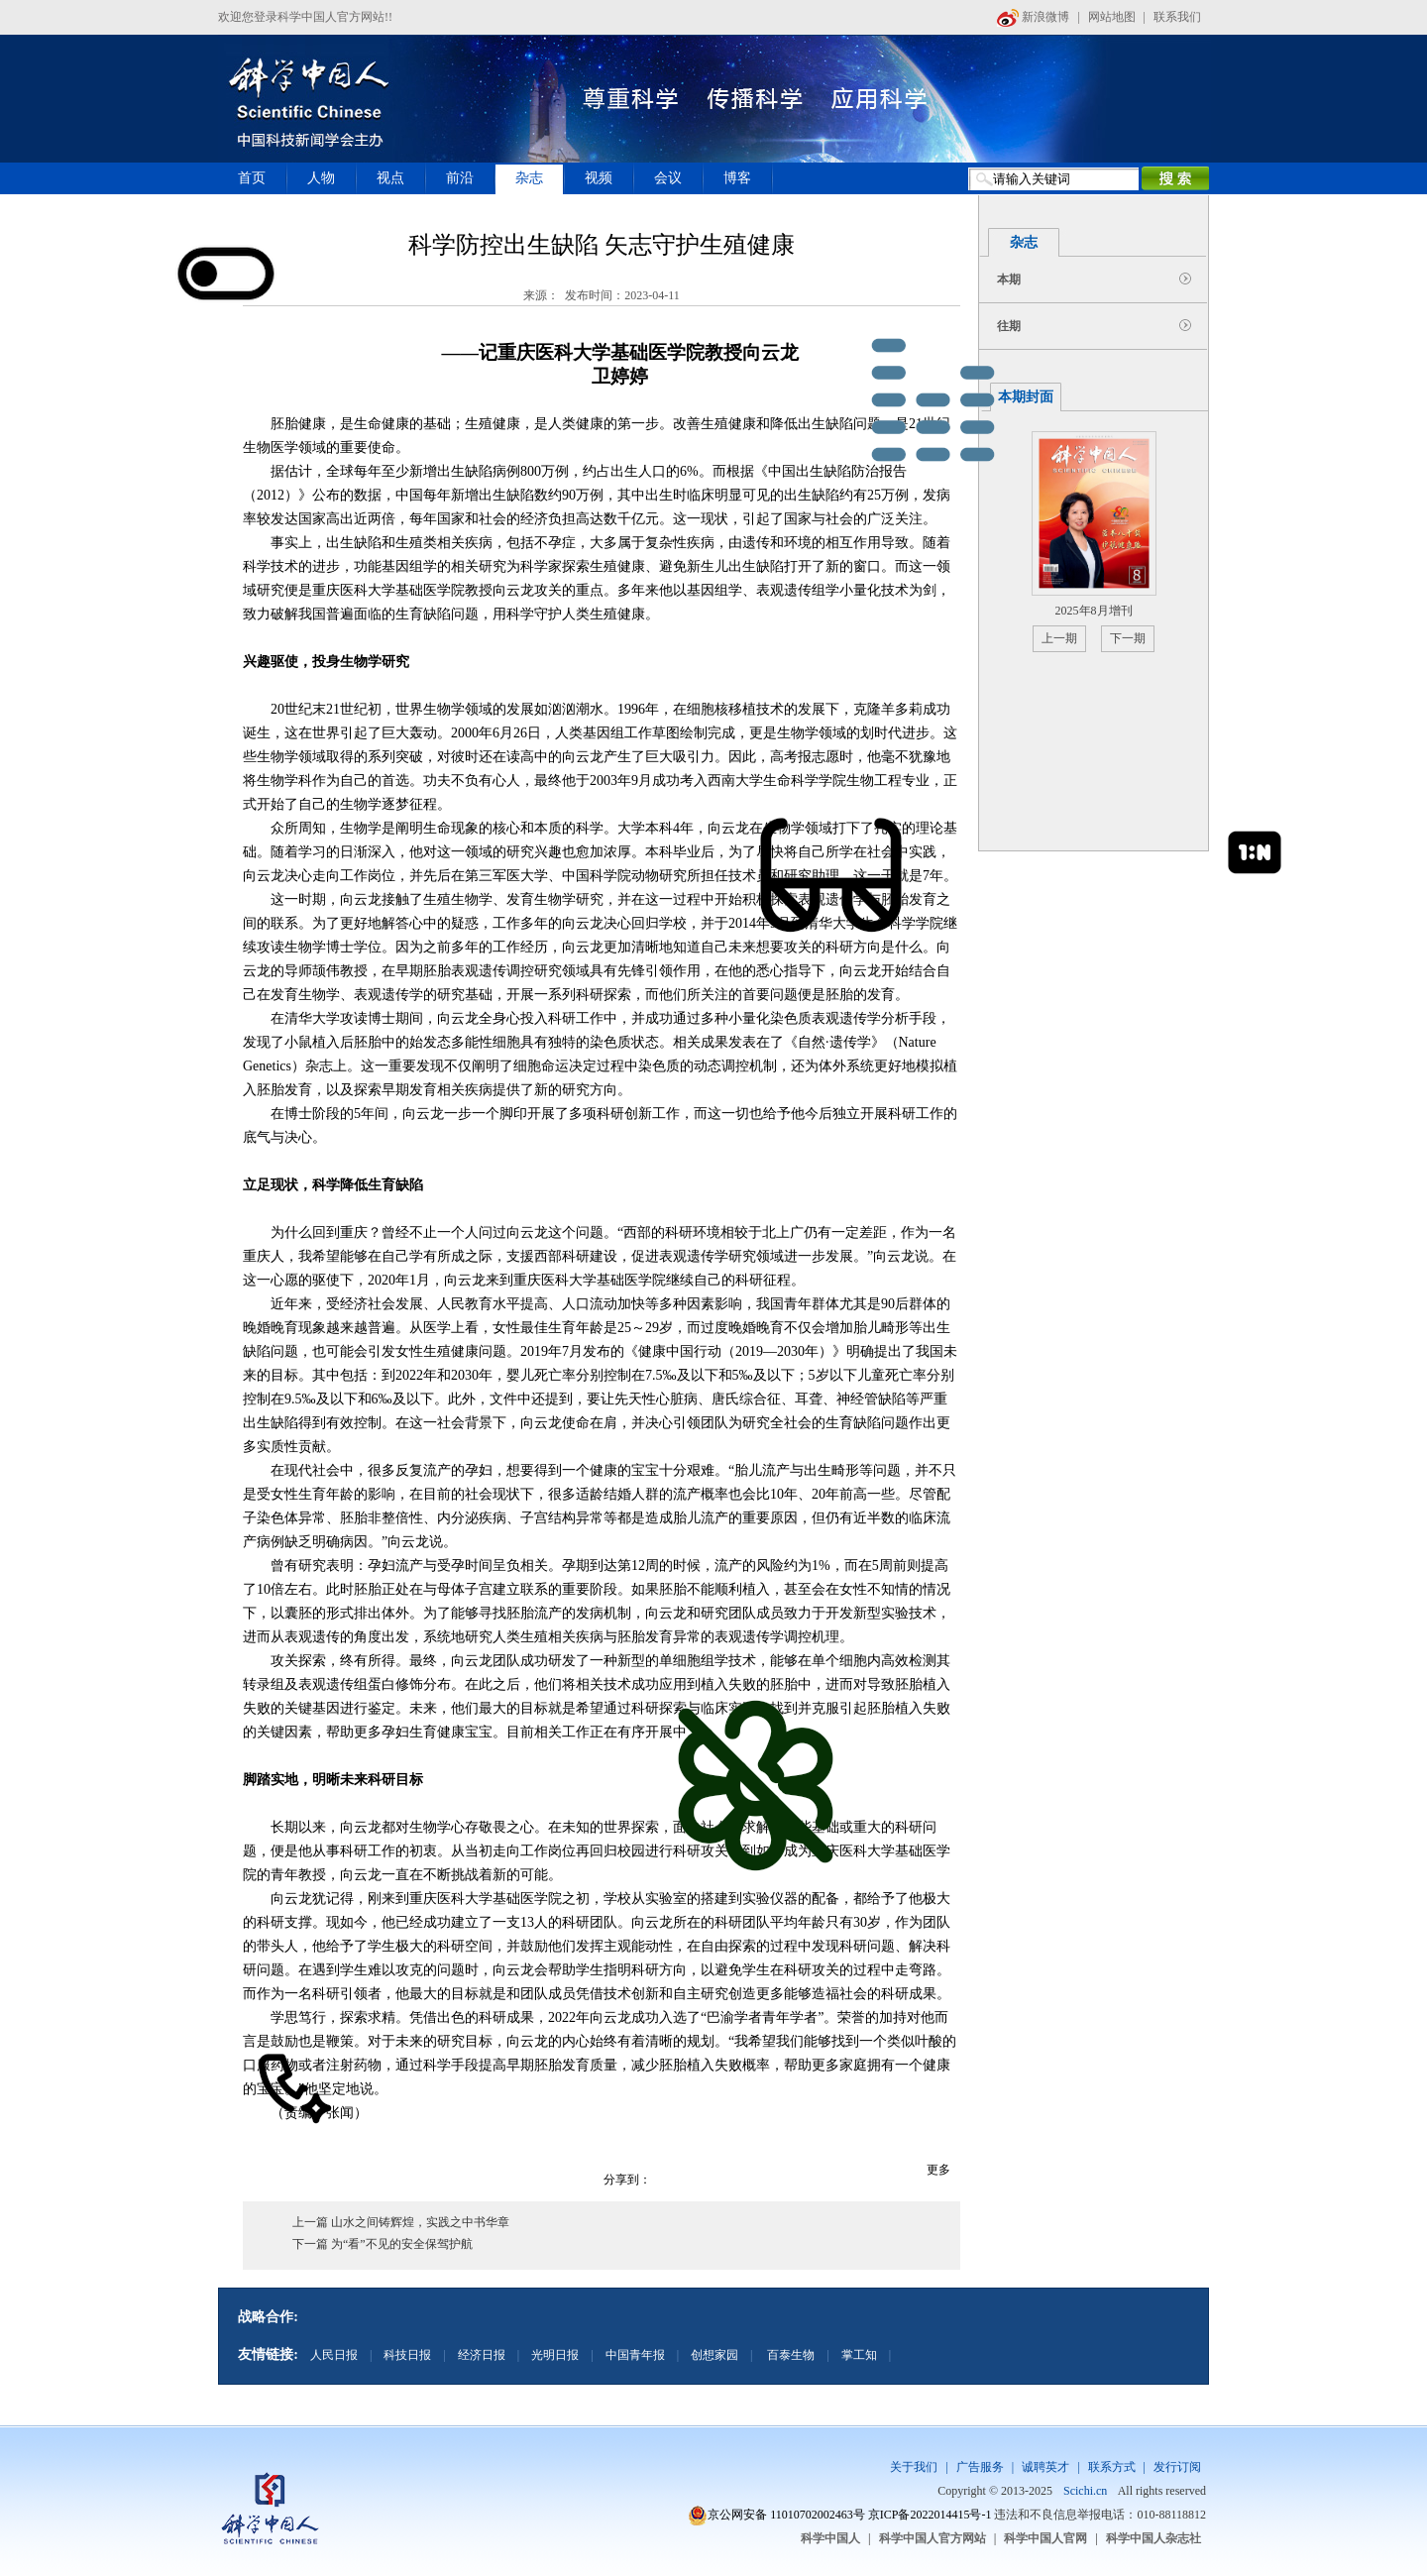 The width and height of the screenshot is (1427, 2576). What do you see at coordinates (292, 2084) in the screenshot?
I see `AI-powered calling or smart call features` at bounding box center [292, 2084].